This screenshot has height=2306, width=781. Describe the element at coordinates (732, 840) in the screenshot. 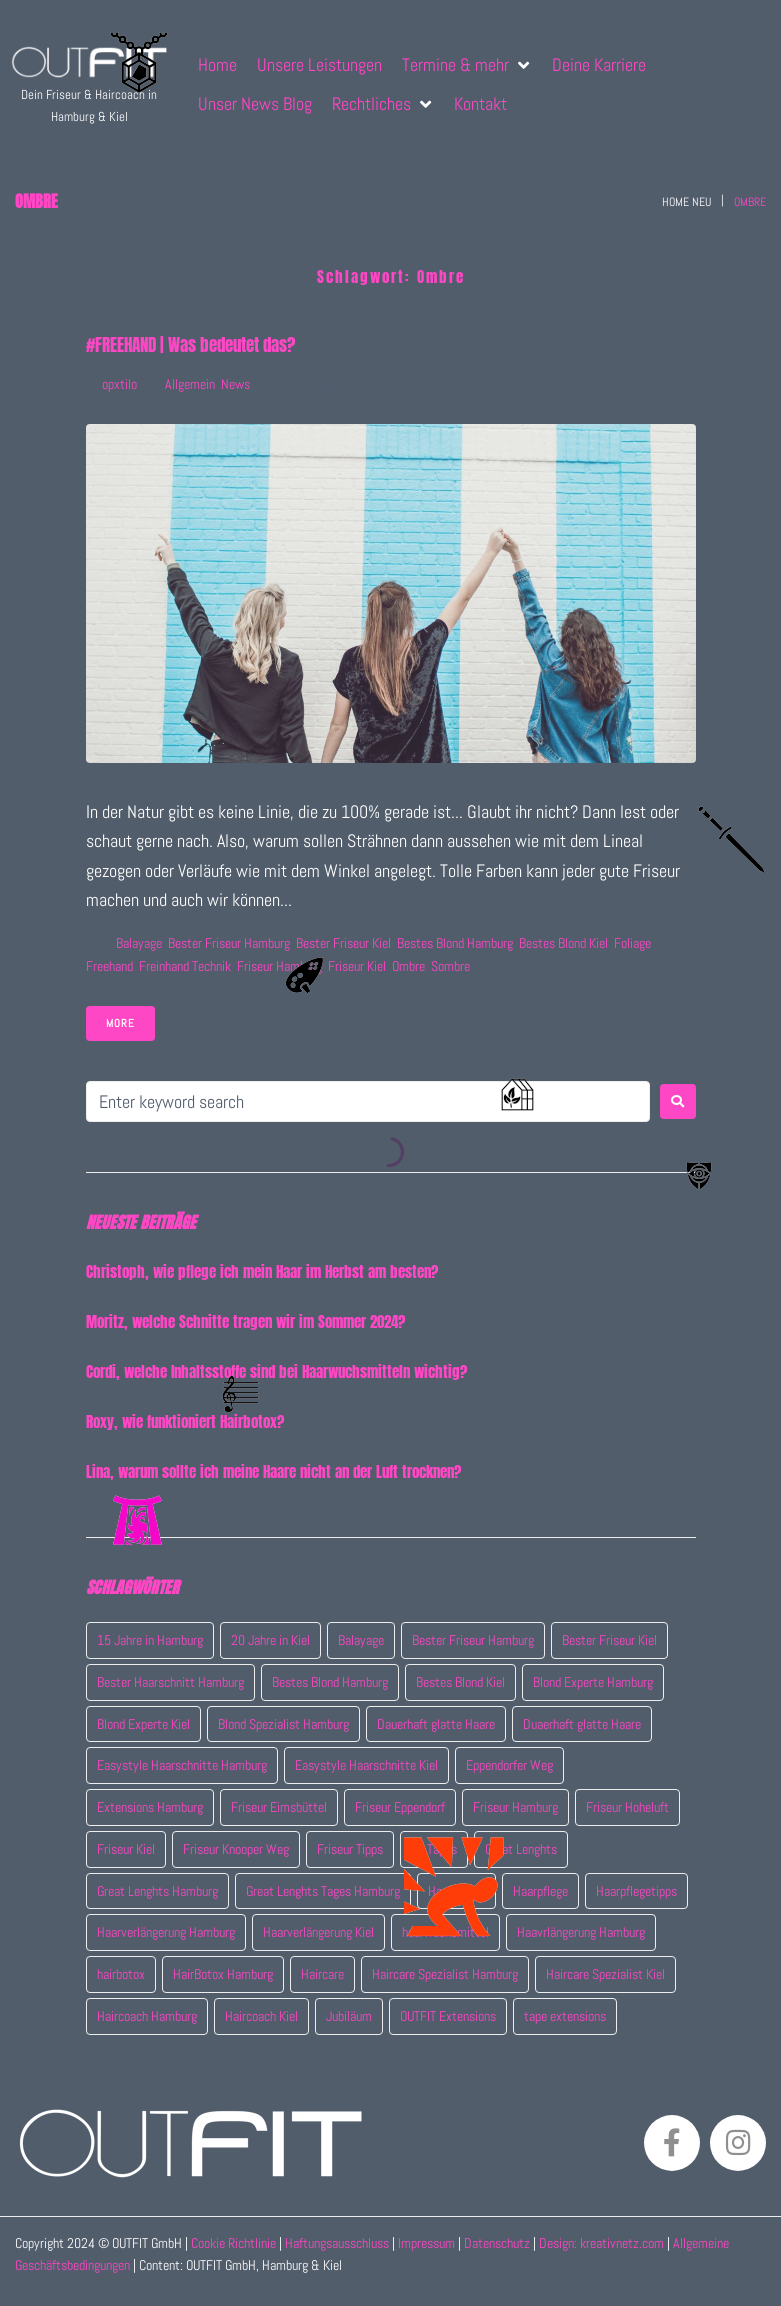

I see `equip a two-handed sword weapon` at that location.